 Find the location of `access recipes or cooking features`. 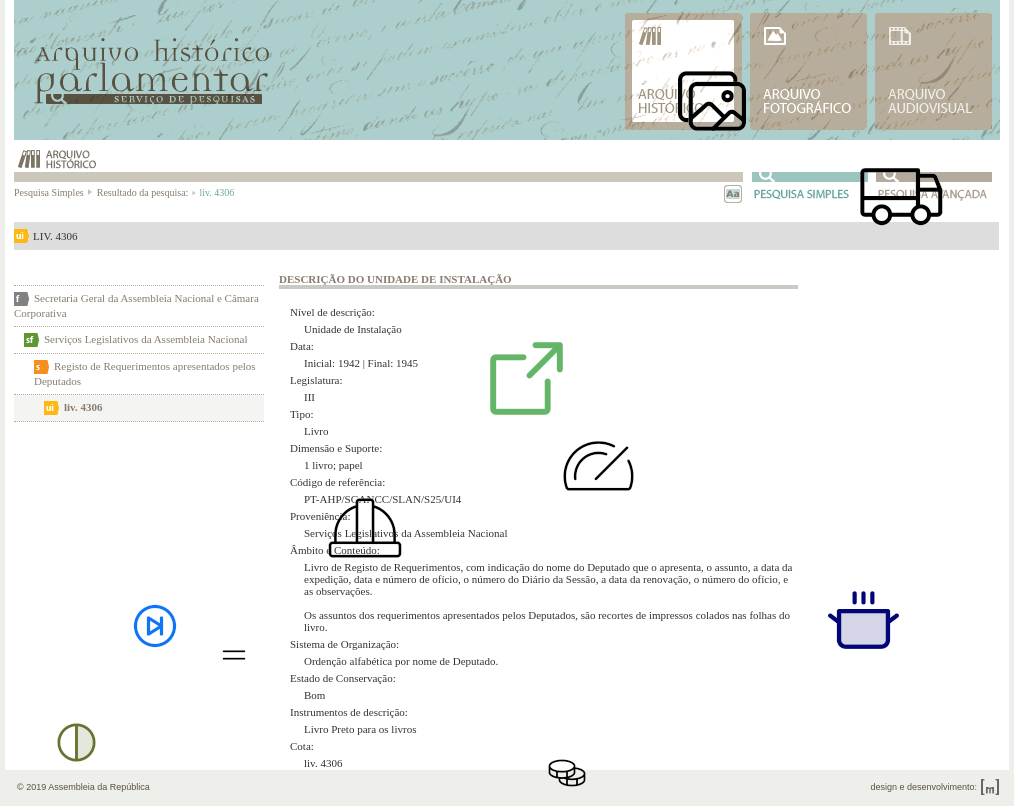

access recipes or cooking features is located at coordinates (863, 624).